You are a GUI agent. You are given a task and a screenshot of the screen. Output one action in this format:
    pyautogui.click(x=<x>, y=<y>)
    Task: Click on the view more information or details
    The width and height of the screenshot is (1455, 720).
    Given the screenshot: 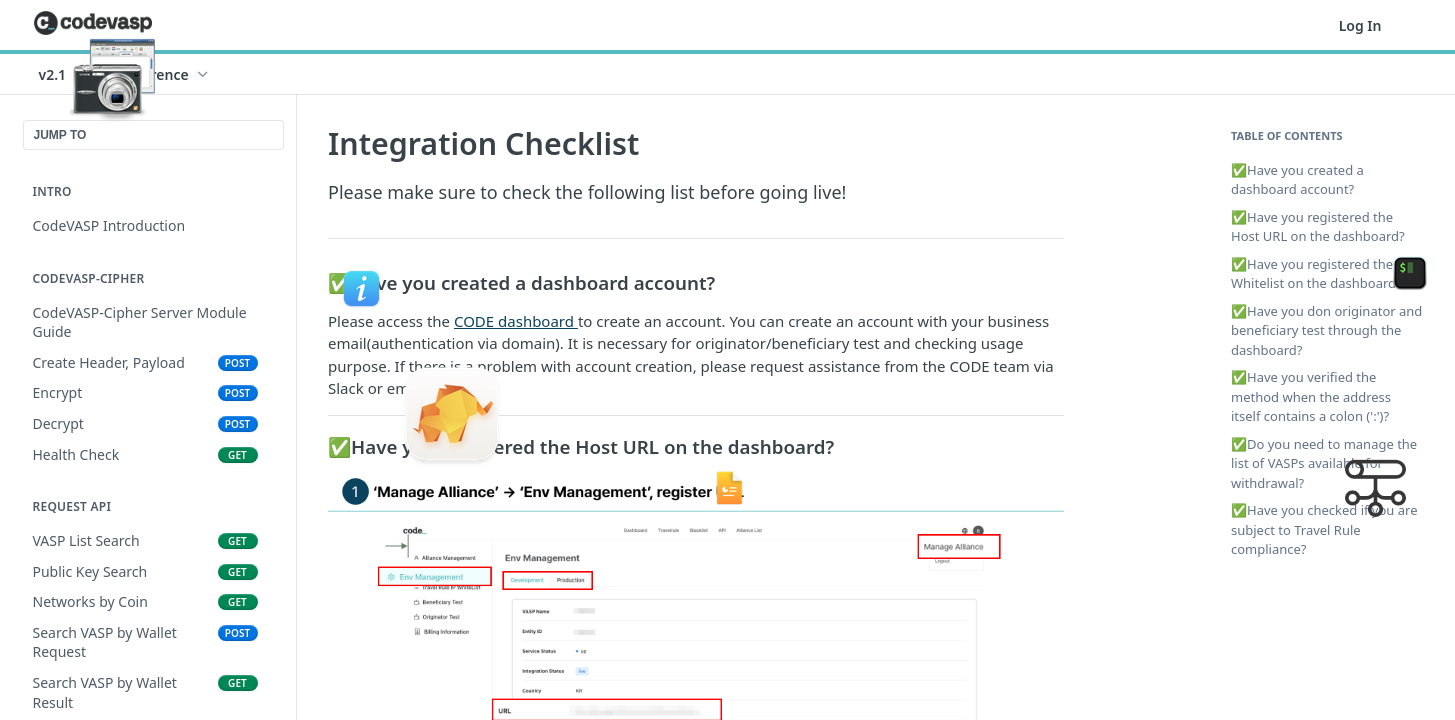 What is the action you would take?
    pyautogui.click(x=361, y=289)
    